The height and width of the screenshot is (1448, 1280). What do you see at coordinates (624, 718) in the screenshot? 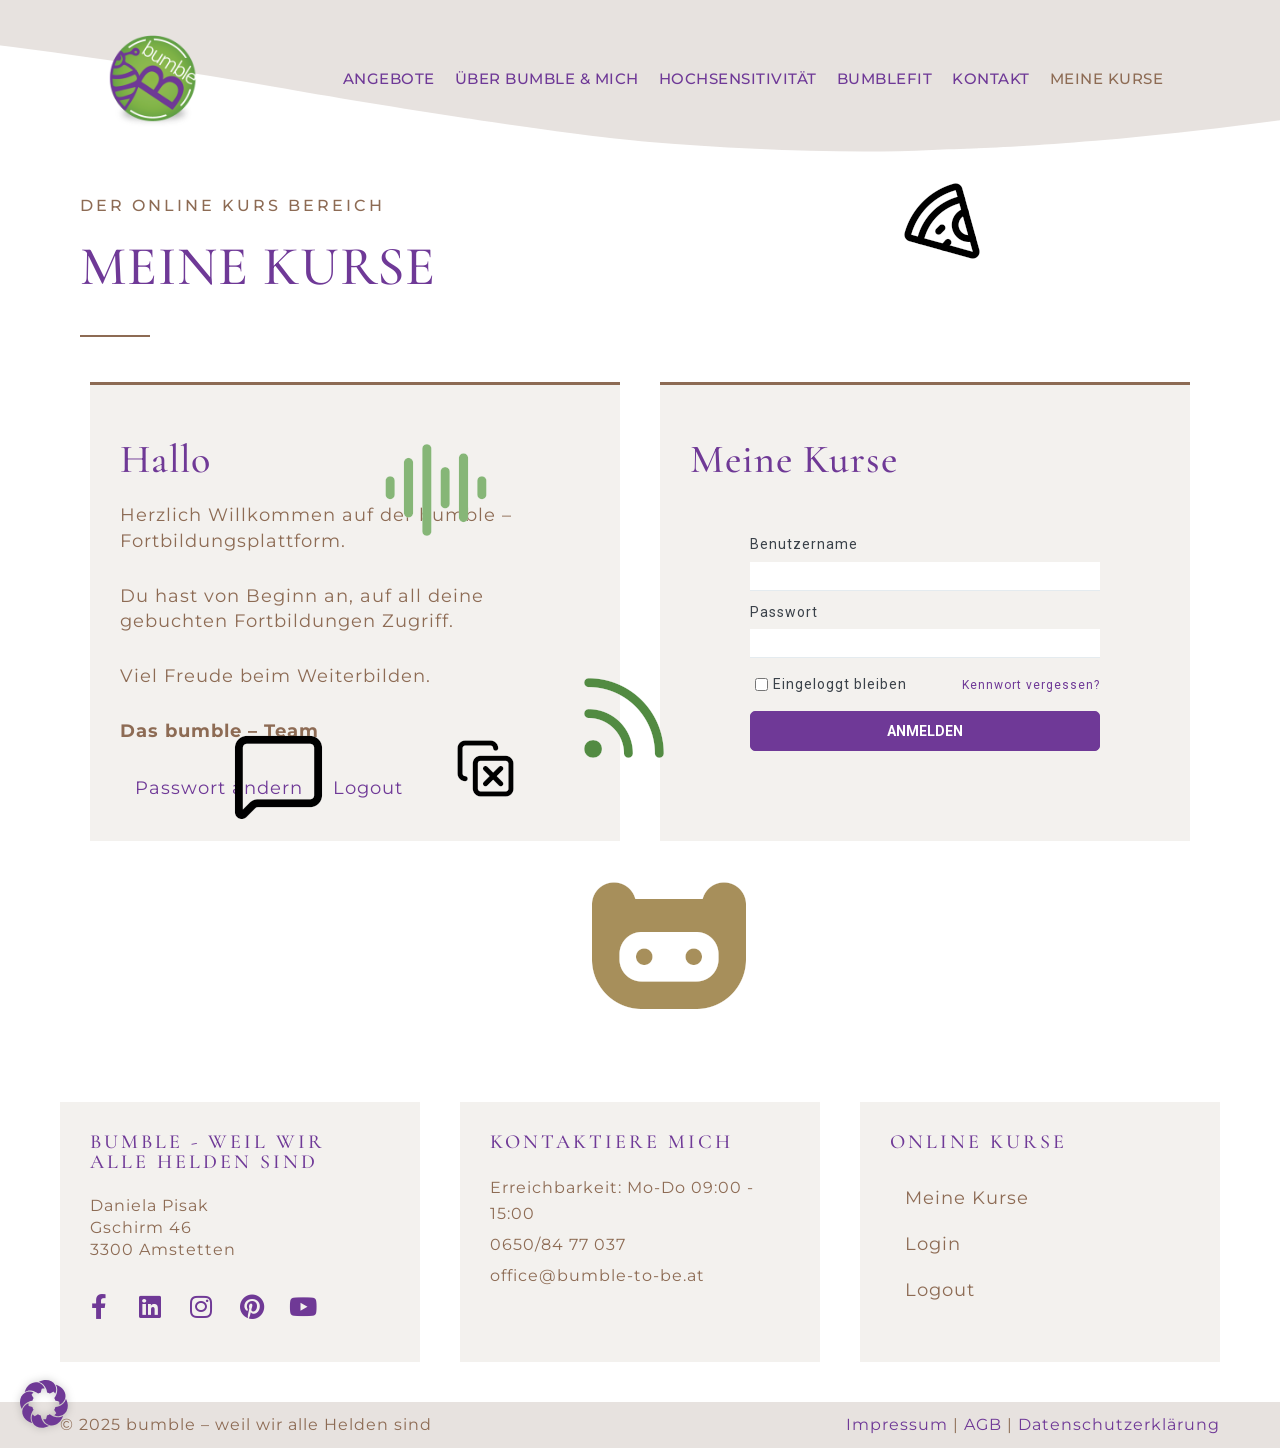
I see `subscribe to RSS feed` at bounding box center [624, 718].